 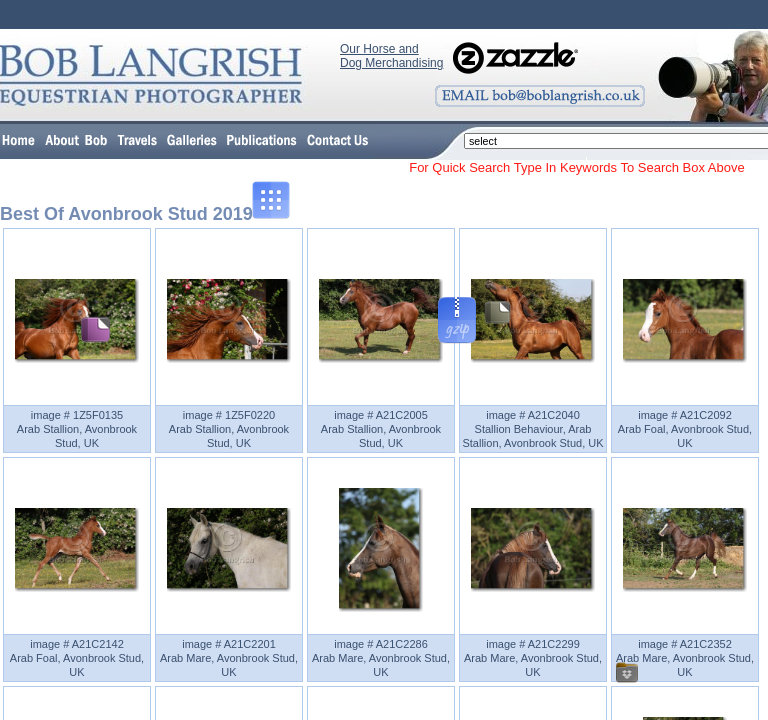 I want to click on open the app drawer or launcher, so click(x=271, y=200).